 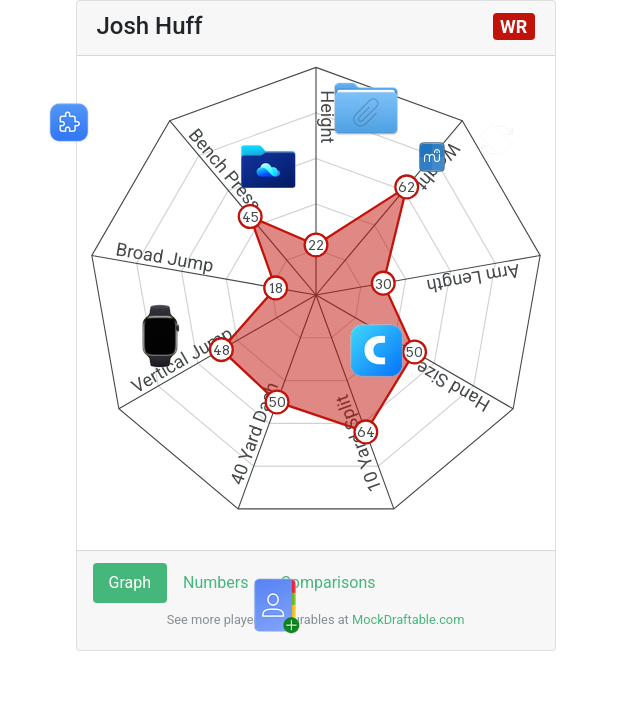 I want to click on open the Cura 3D printing slicer application, so click(x=376, y=350).